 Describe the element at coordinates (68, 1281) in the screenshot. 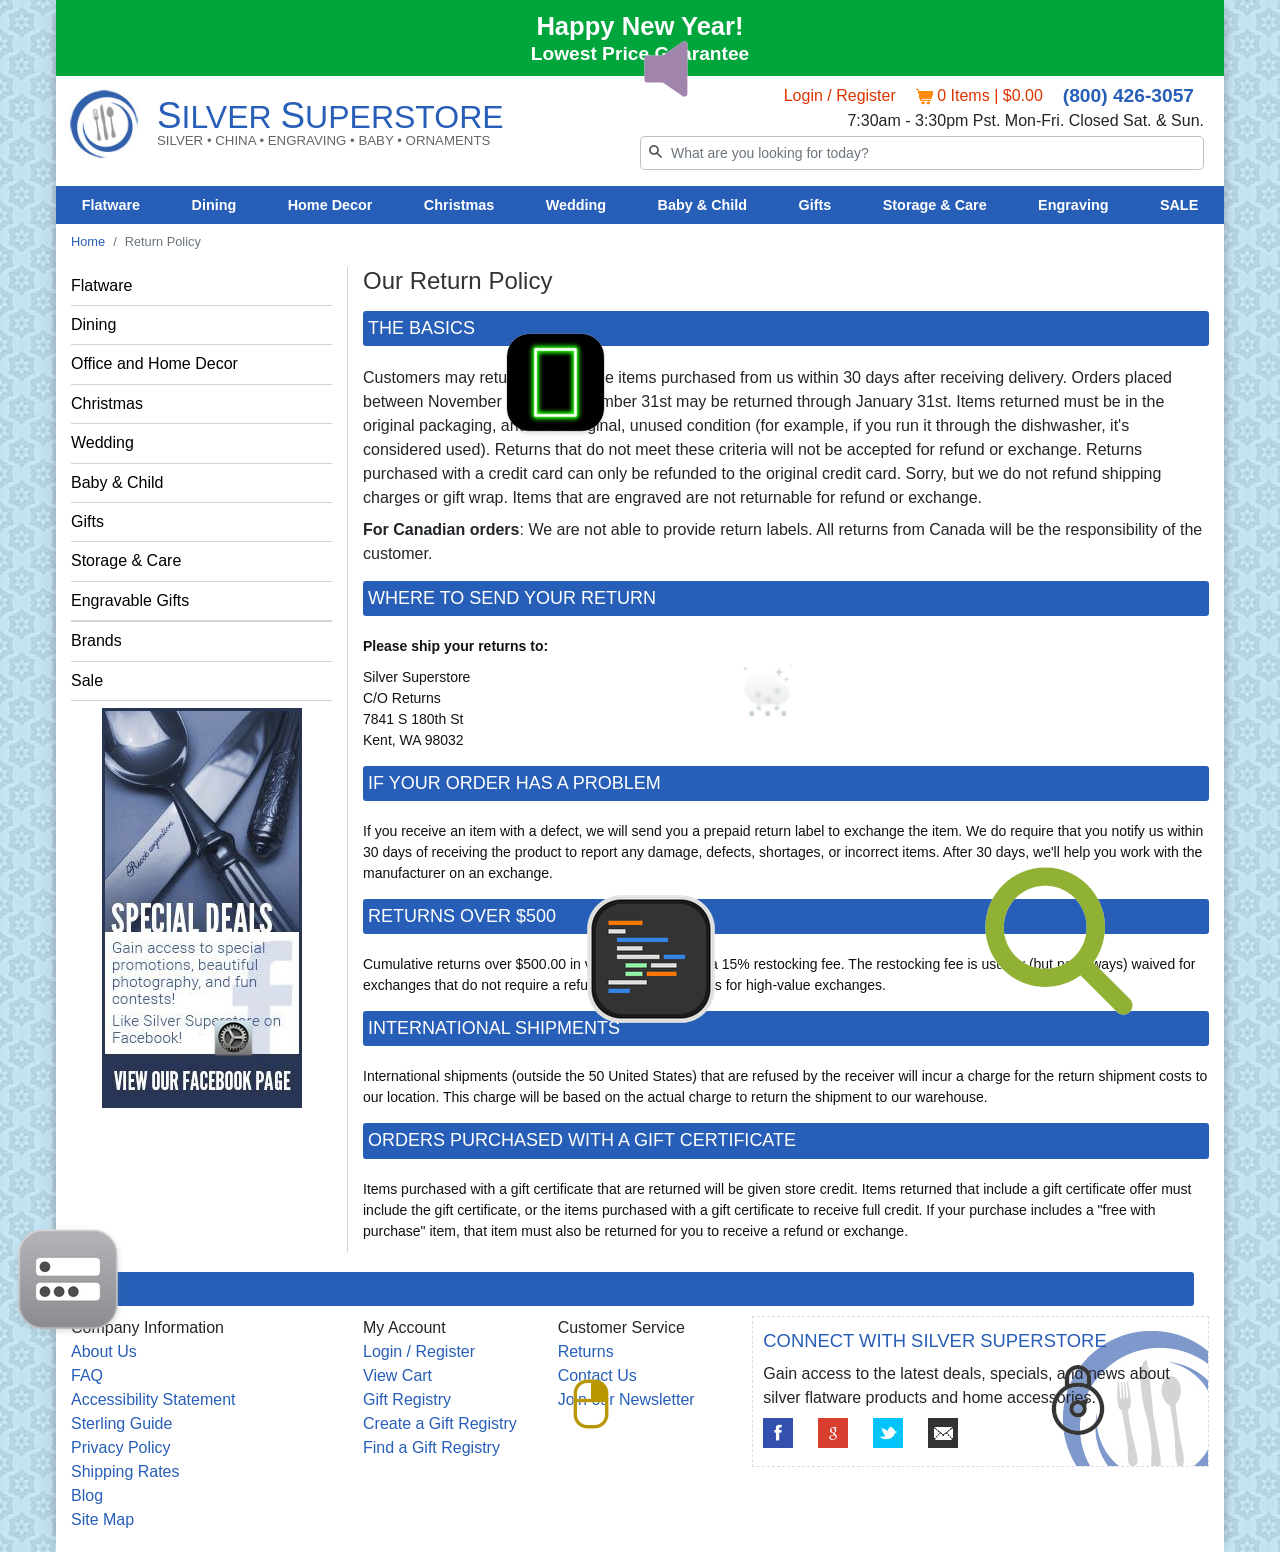

I see `access login and authentication settings` at that location.